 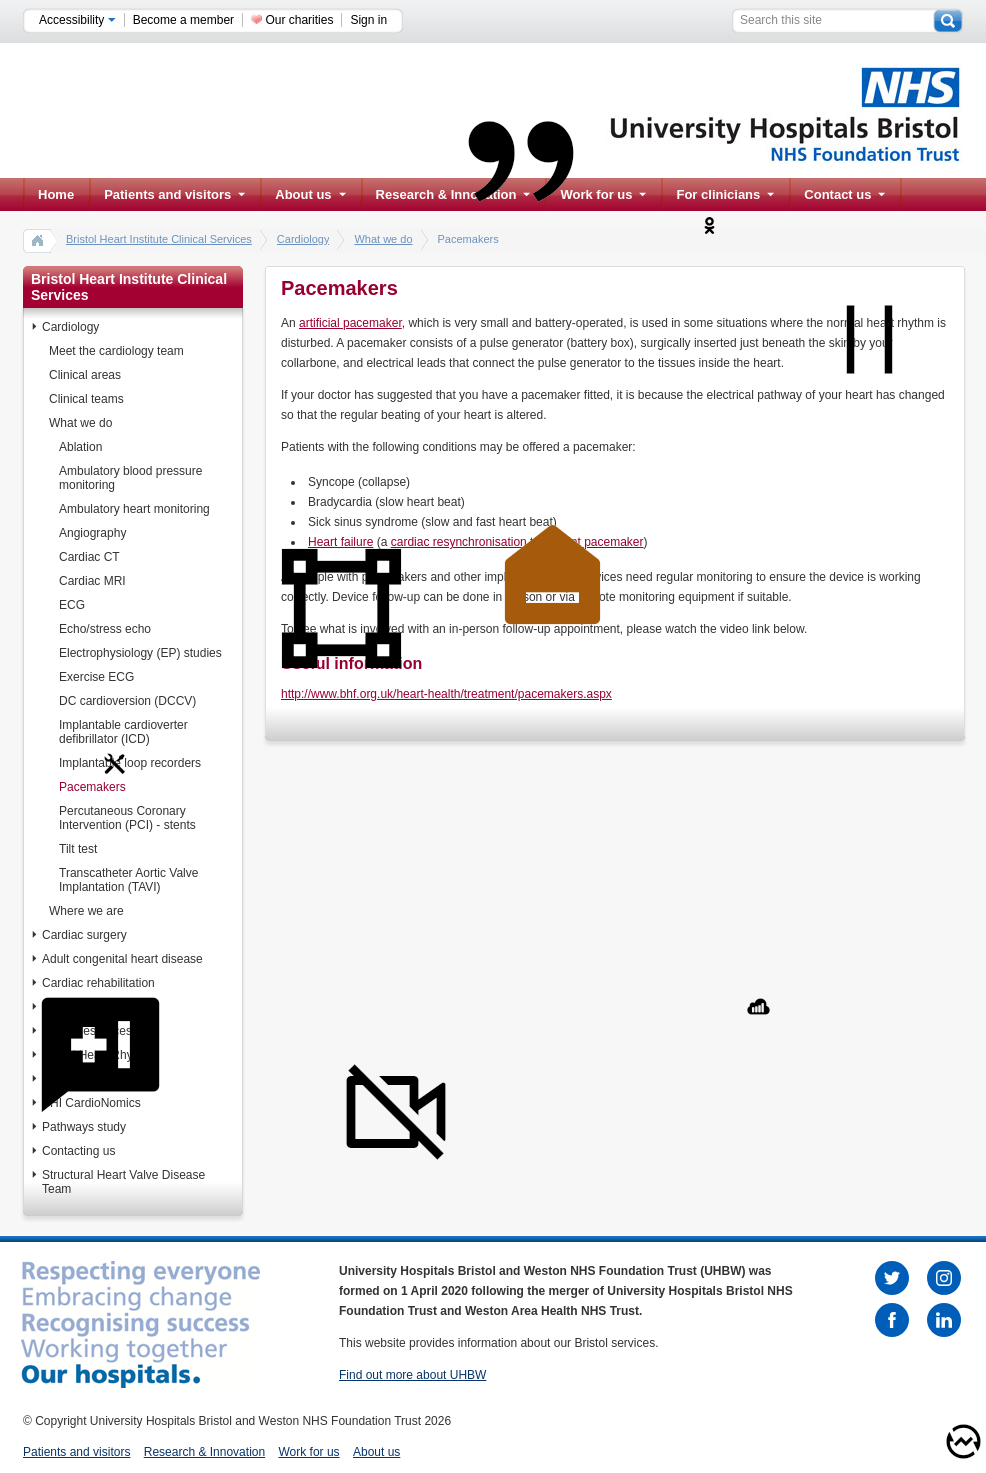 I want to click on open odnoklassniki social network, so click(x=709, y=225).